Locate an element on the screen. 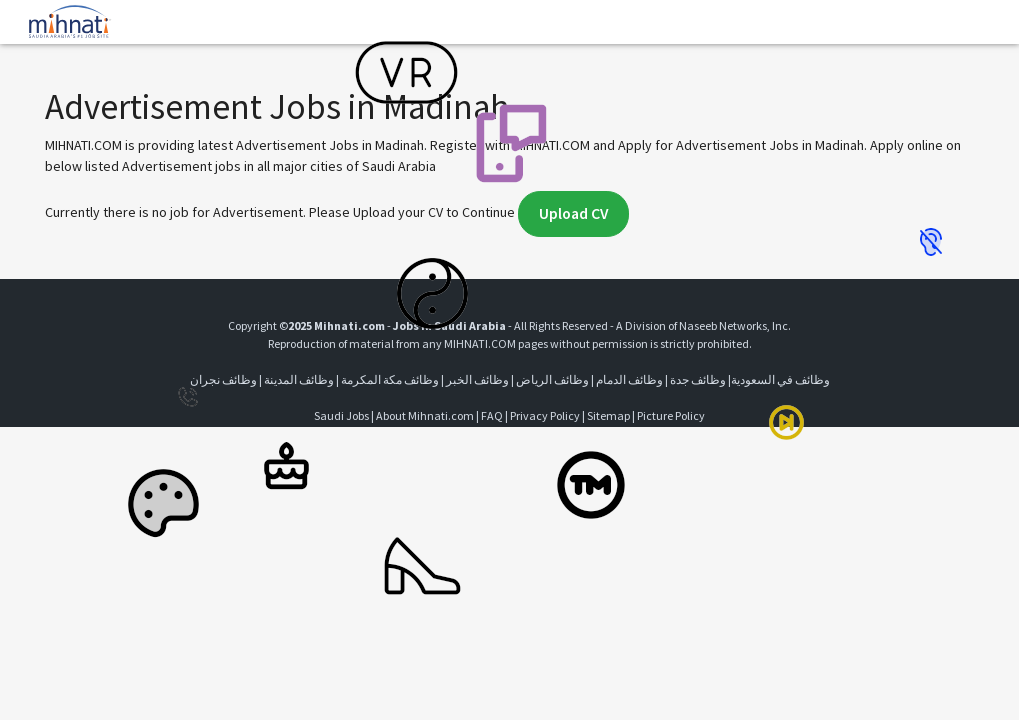 This screenshot has height=720, width=1019. customize theme or color settings is located at coordinates (163, 504).